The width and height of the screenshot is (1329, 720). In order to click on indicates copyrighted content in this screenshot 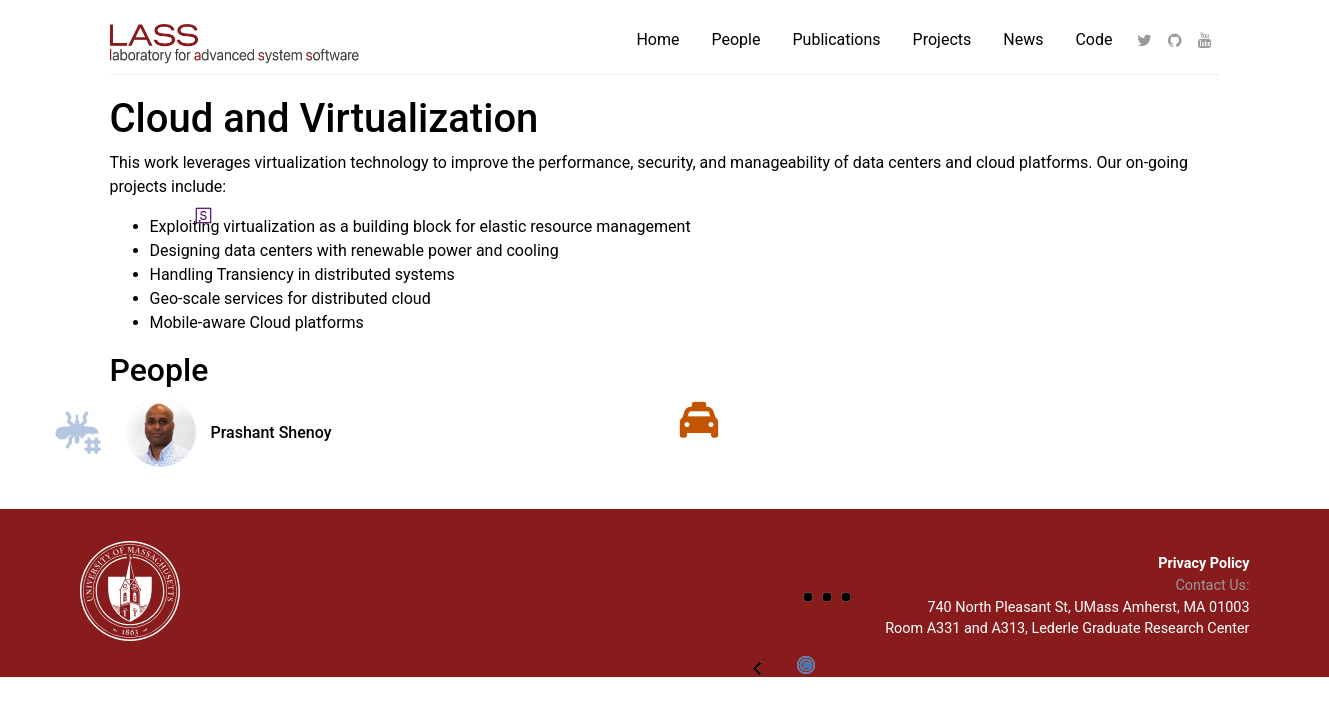, I will do `click(806, 665)`.